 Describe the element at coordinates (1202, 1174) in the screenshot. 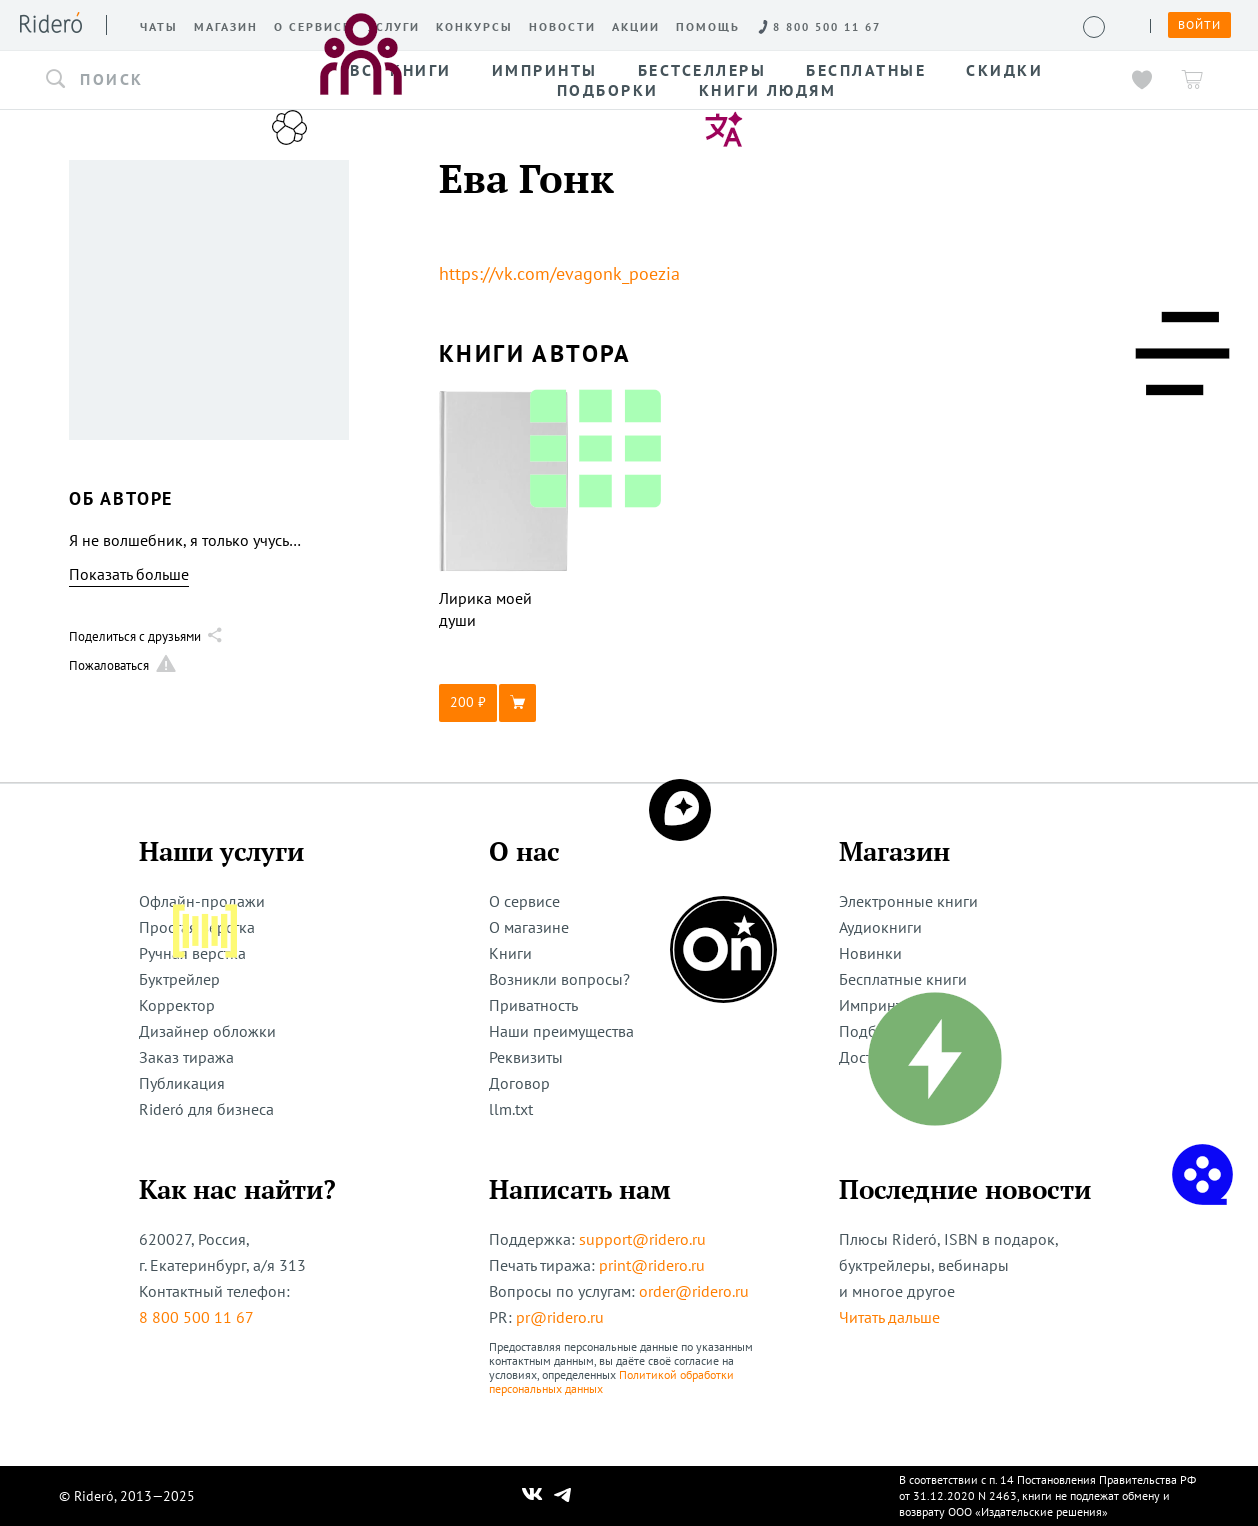

I see `browse movies or video content` at that location.